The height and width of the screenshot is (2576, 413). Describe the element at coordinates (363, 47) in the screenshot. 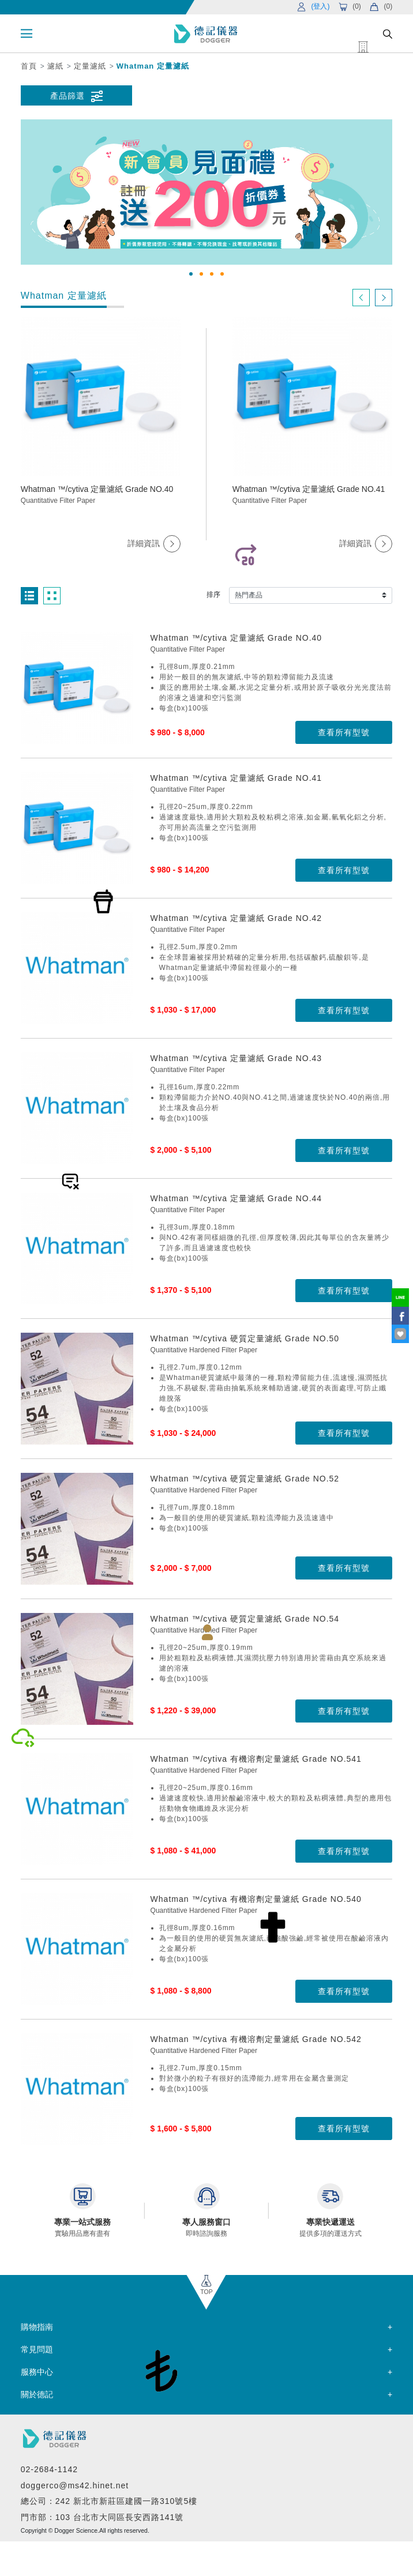

I see `view company or business information` at that location.